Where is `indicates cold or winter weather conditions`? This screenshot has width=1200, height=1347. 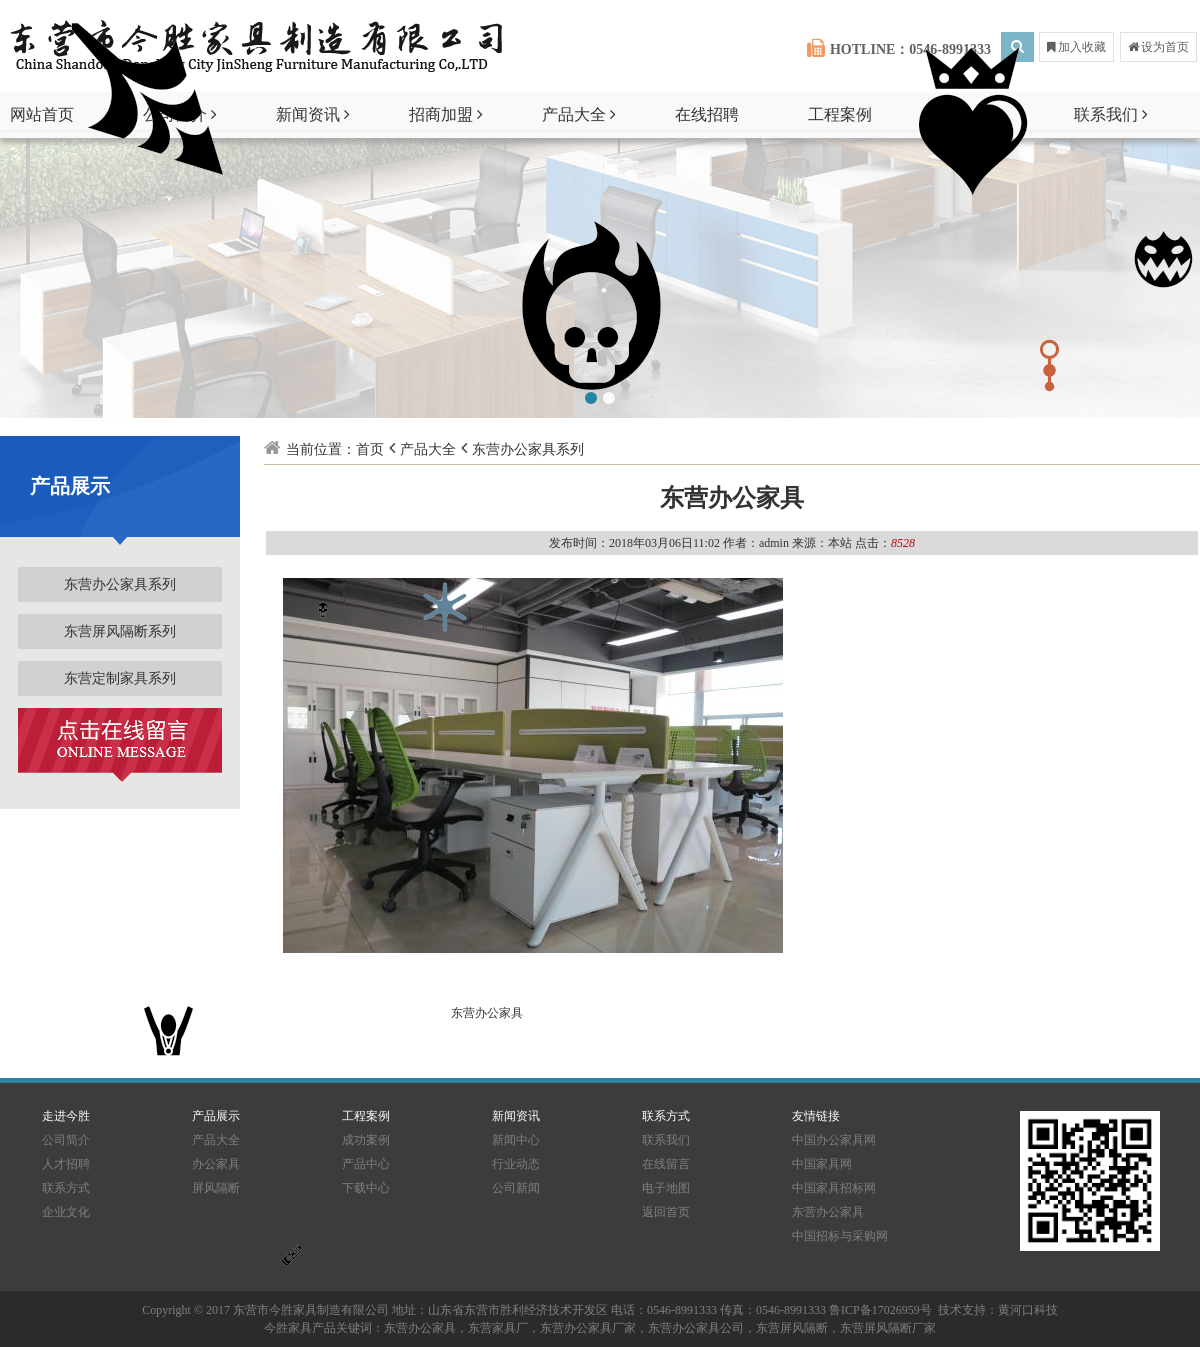 indicates cold or winter weather conditions is located at coordinates (445, 607).